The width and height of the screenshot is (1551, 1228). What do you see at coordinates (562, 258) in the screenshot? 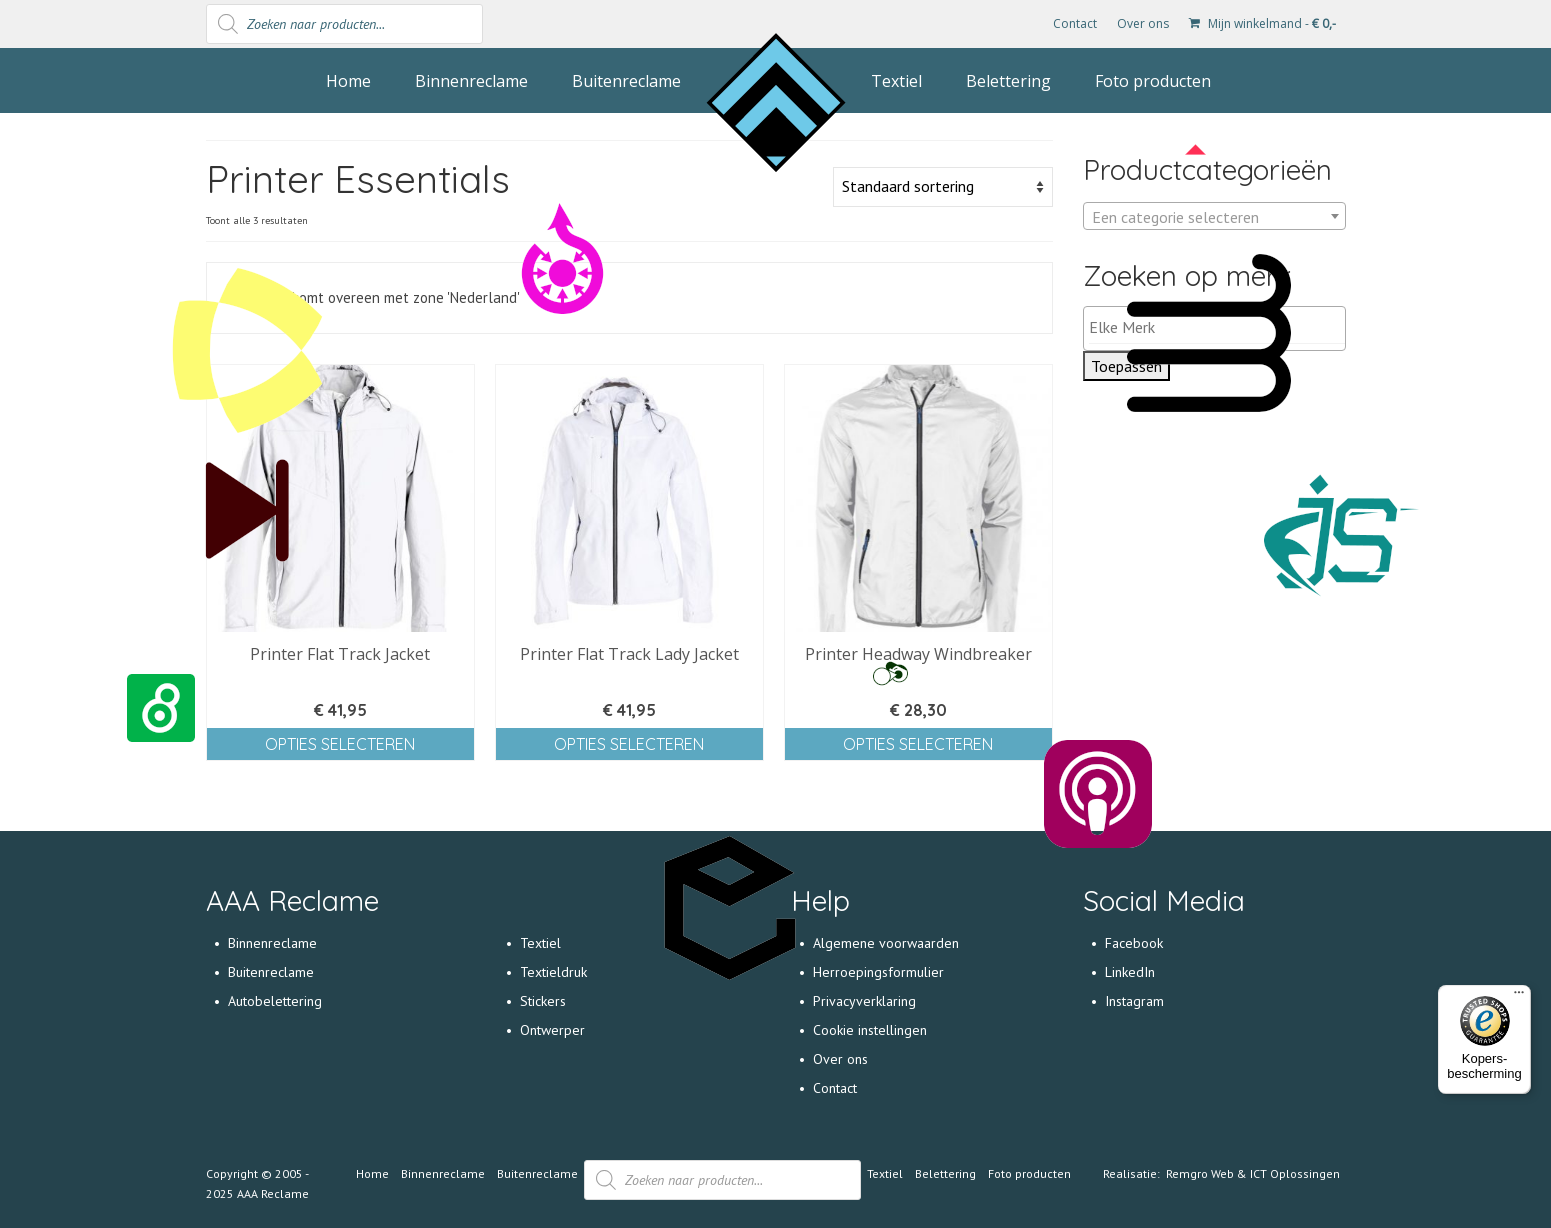
I see `visit wikimedia commons` at bounding box center [562, 258].